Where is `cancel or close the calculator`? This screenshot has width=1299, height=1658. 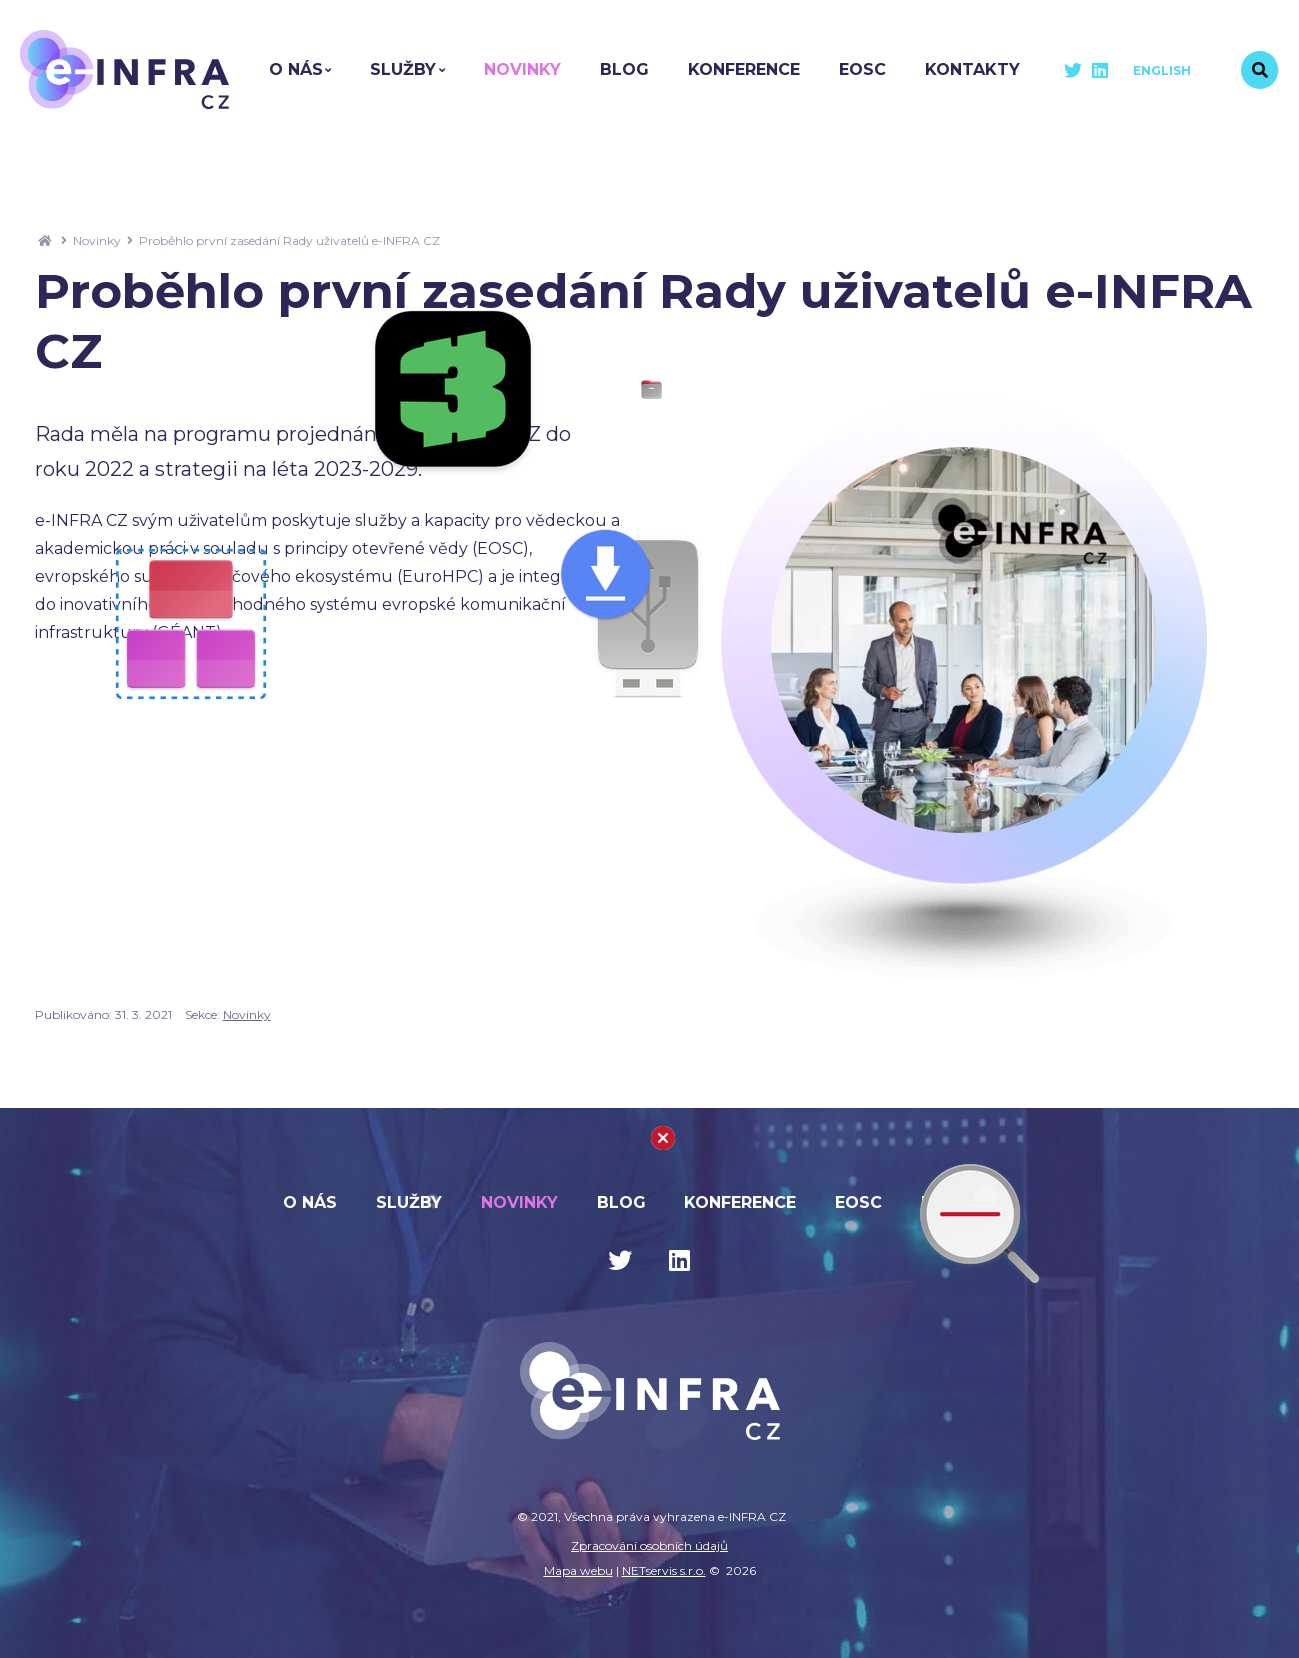 cancel or close the calculator is located at coordinates (663, 1138).